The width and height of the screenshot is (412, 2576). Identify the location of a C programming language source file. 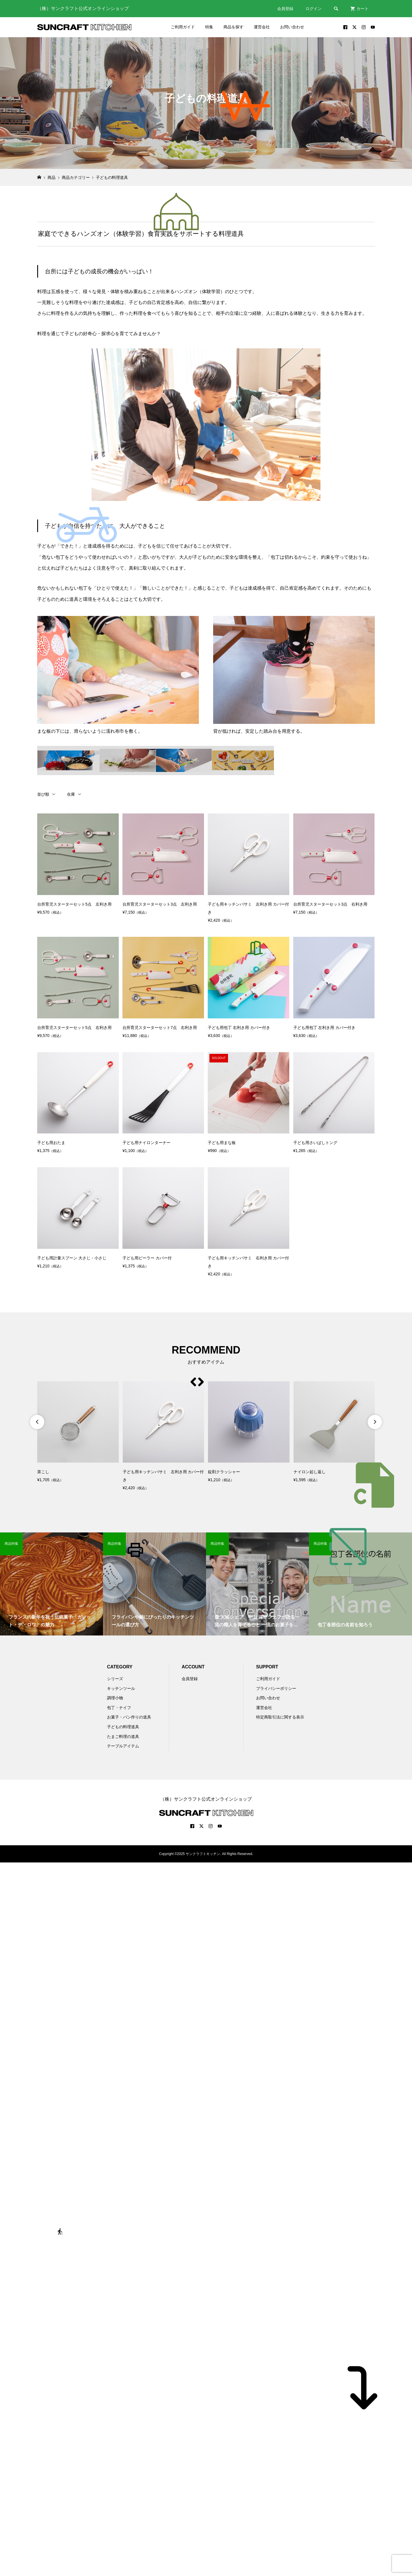
(375, 1485).